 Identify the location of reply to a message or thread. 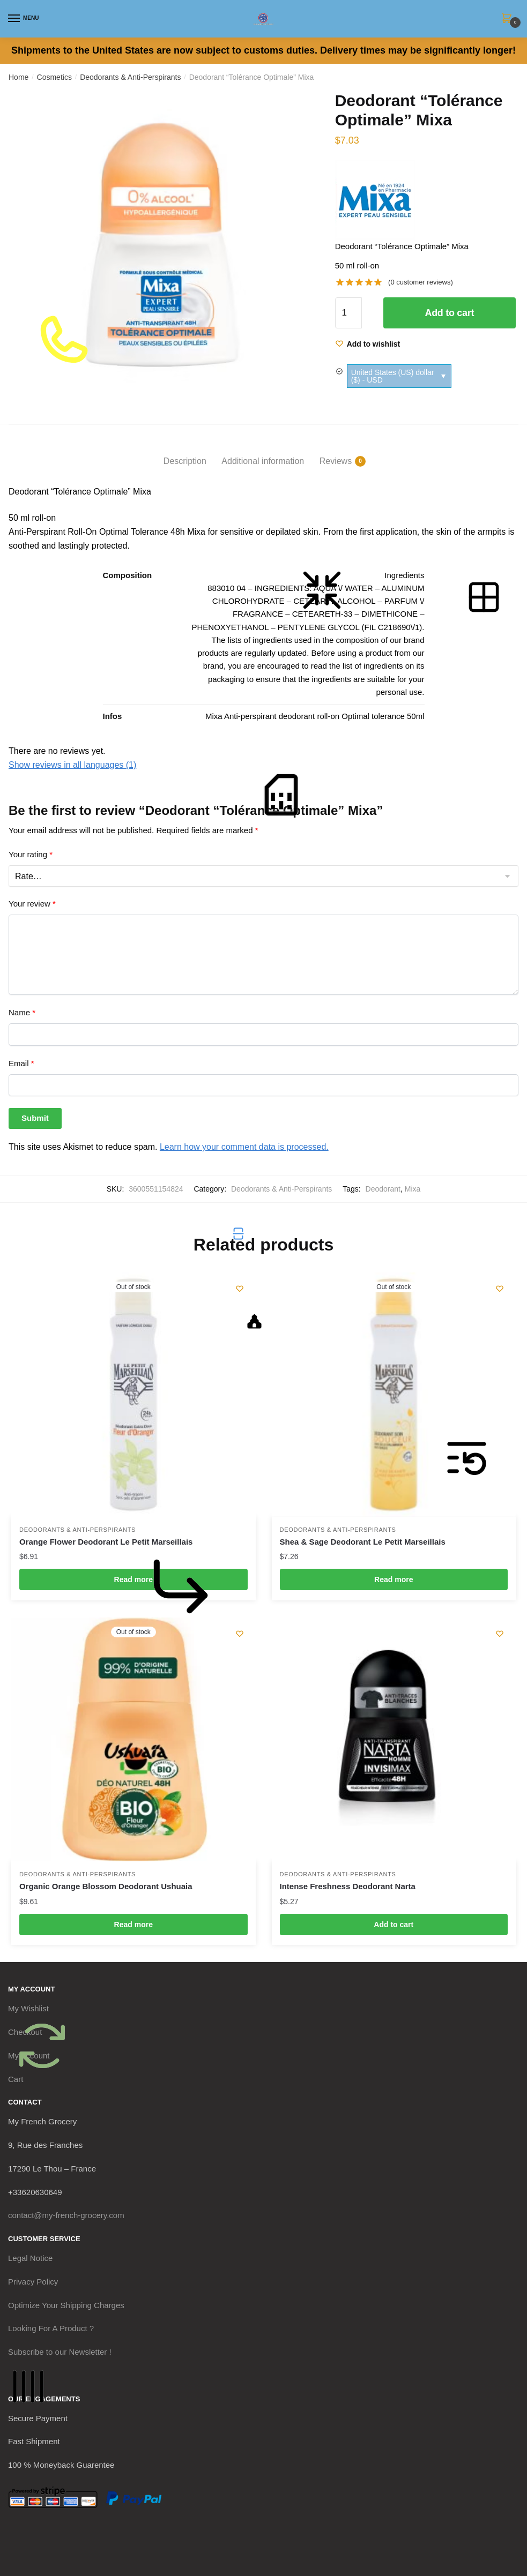
(181, 1586).